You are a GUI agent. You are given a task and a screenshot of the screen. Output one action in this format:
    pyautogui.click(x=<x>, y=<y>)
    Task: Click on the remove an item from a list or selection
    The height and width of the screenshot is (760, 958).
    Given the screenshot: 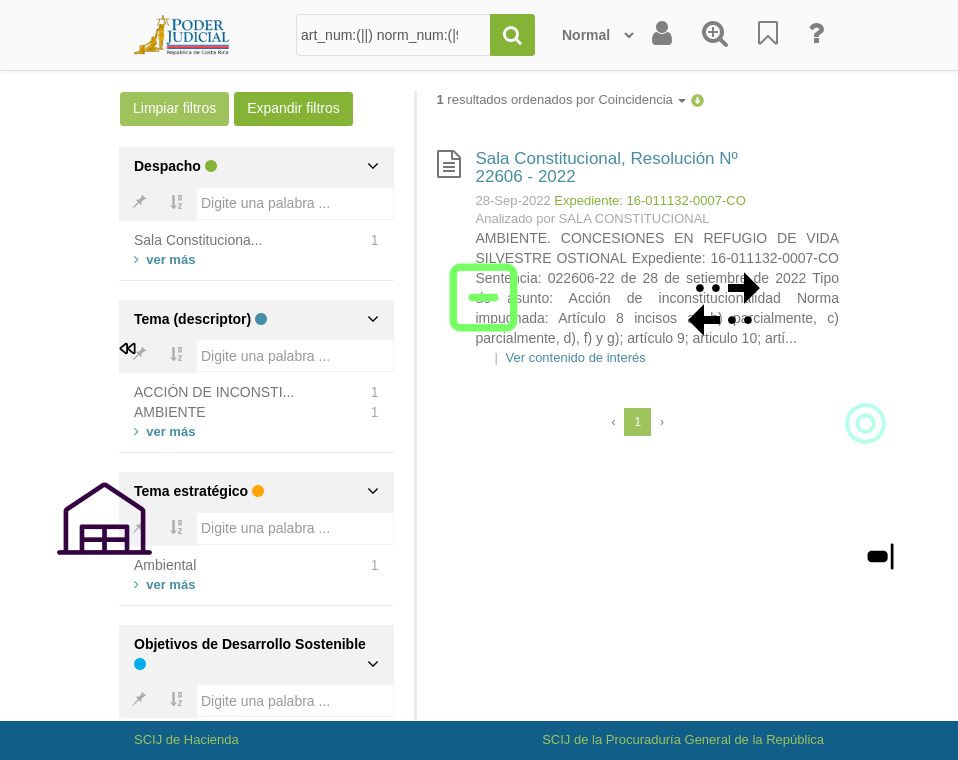 What is the action you would take?
    pyautogui.click(x=483, y=297)
    